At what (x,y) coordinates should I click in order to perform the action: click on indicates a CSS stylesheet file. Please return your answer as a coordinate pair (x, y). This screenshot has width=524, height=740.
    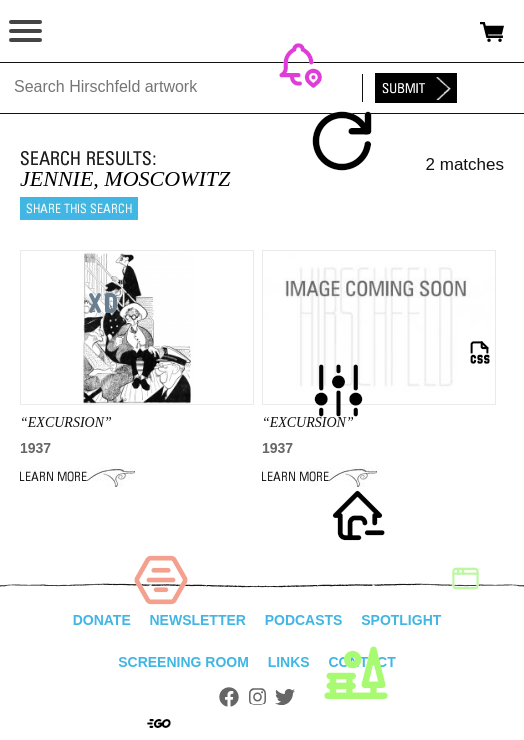
    Looking at the image, I should click on (479, 352).